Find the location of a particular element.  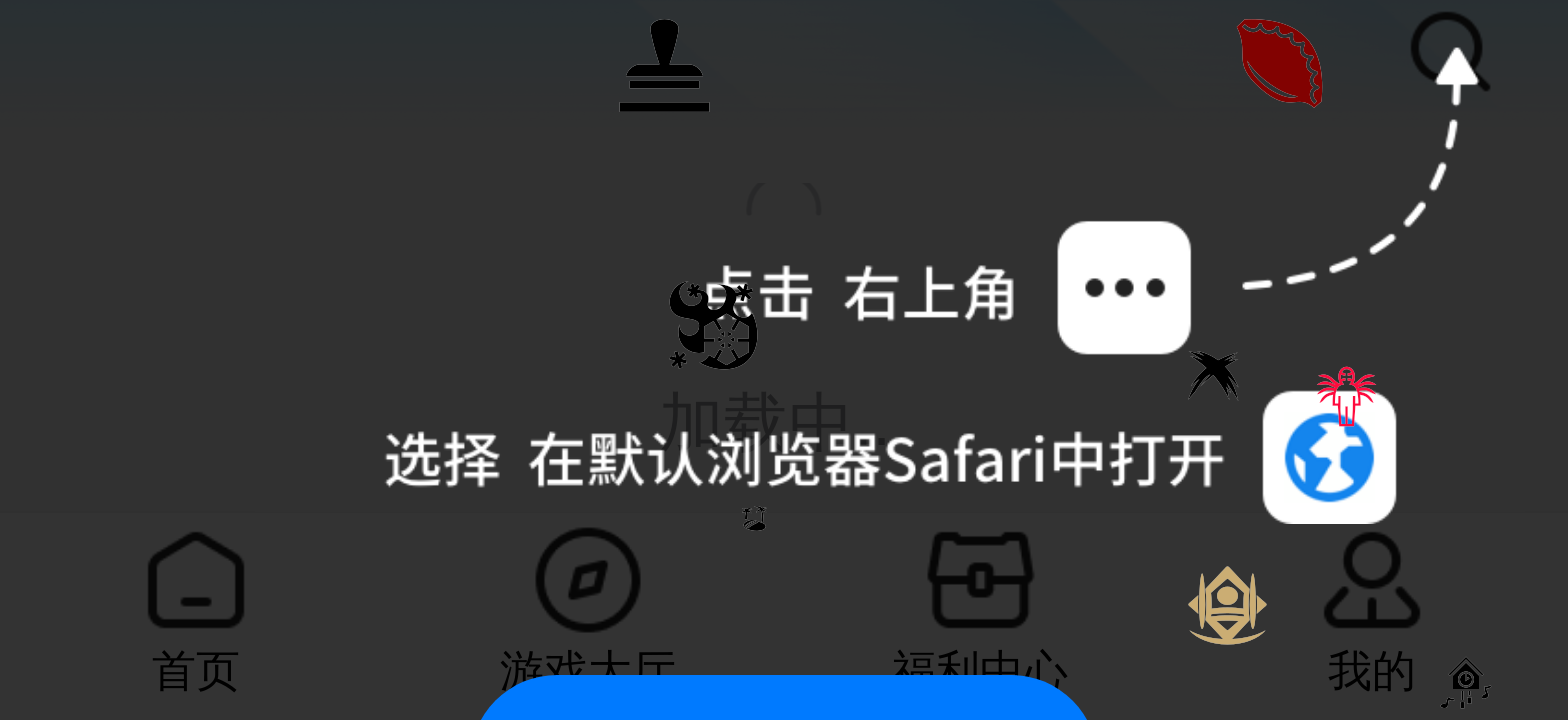

apply a stamp or seal to a document is located at coordinates (664, 65).